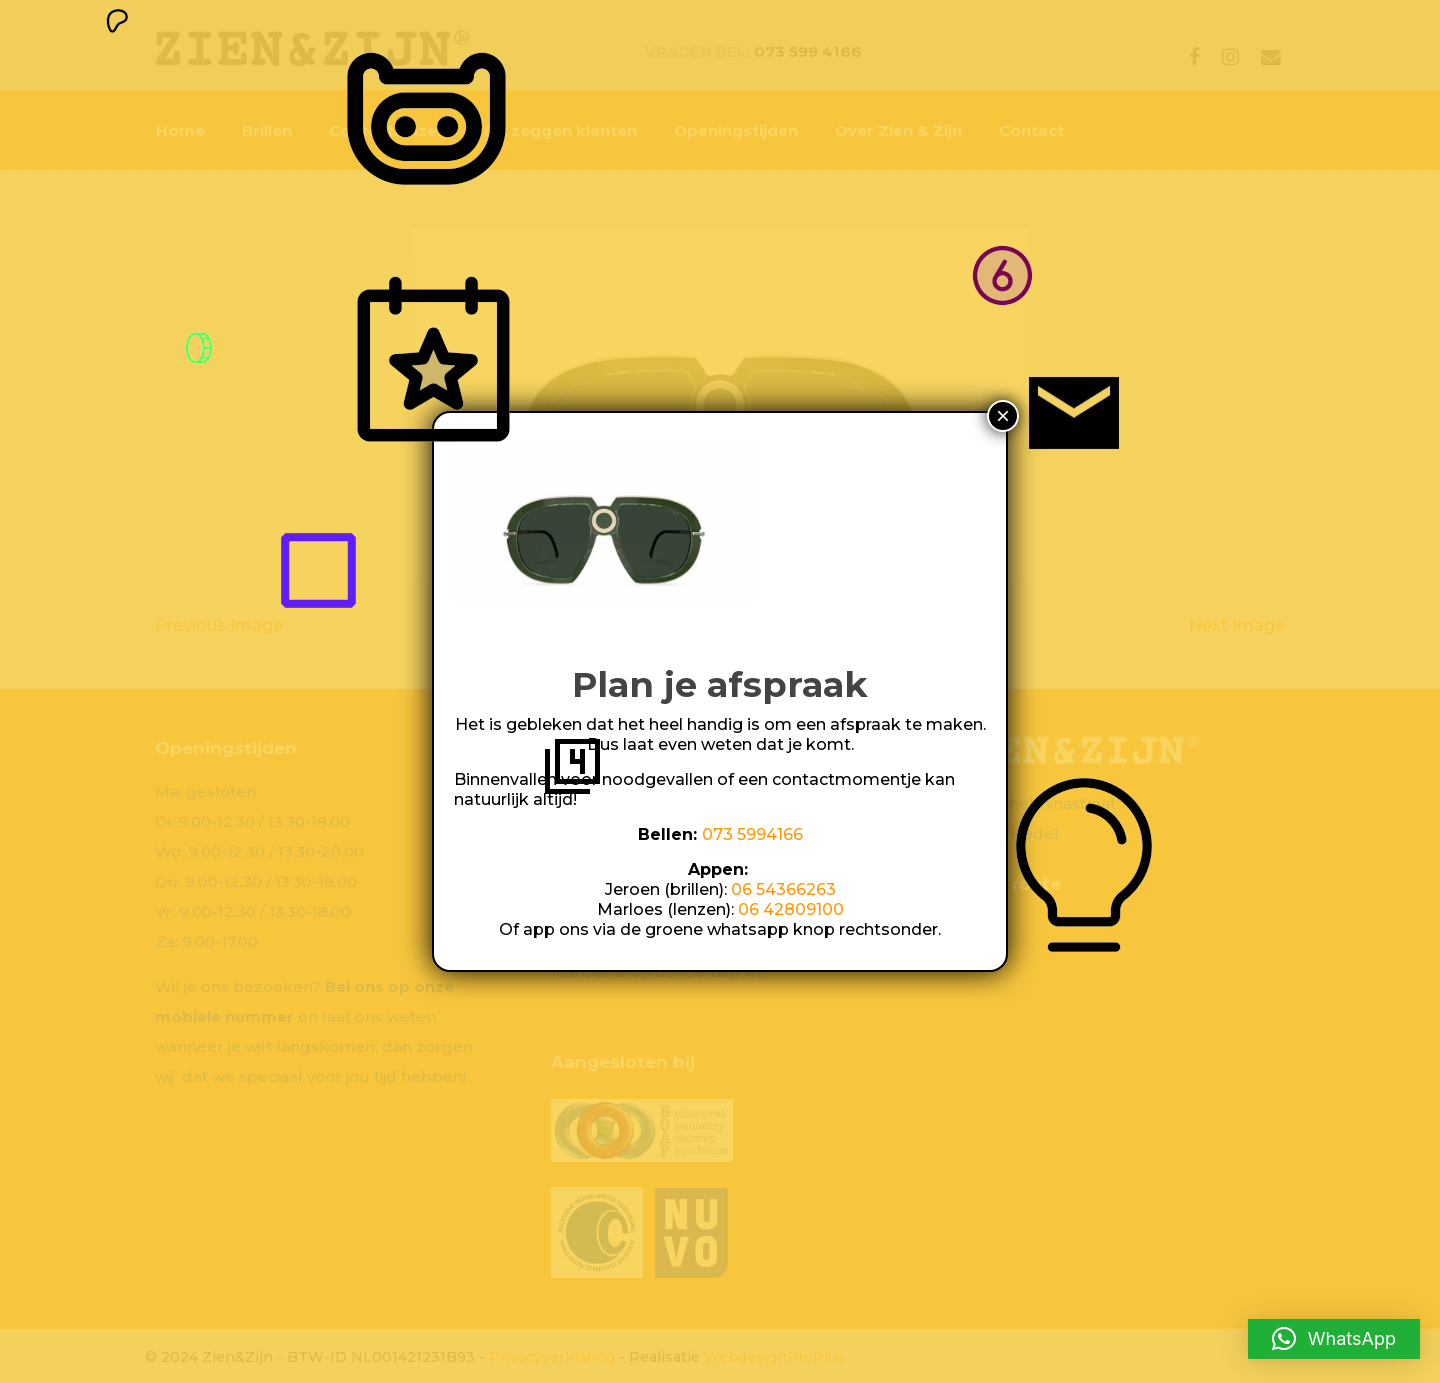  I want to click on select filter option 4, so click(572, 766).